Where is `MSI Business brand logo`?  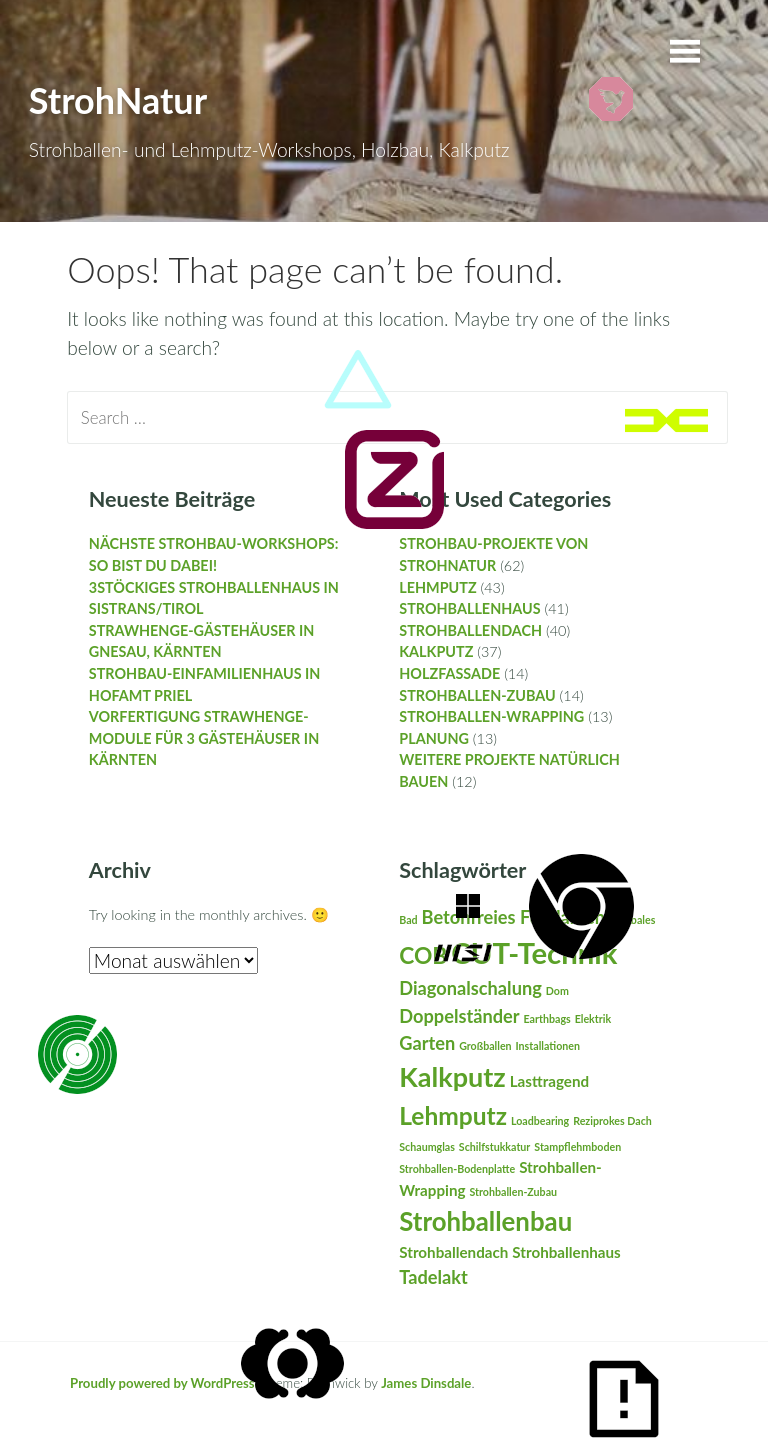
MSI Business brand logo is located at coordinates (463, 953).